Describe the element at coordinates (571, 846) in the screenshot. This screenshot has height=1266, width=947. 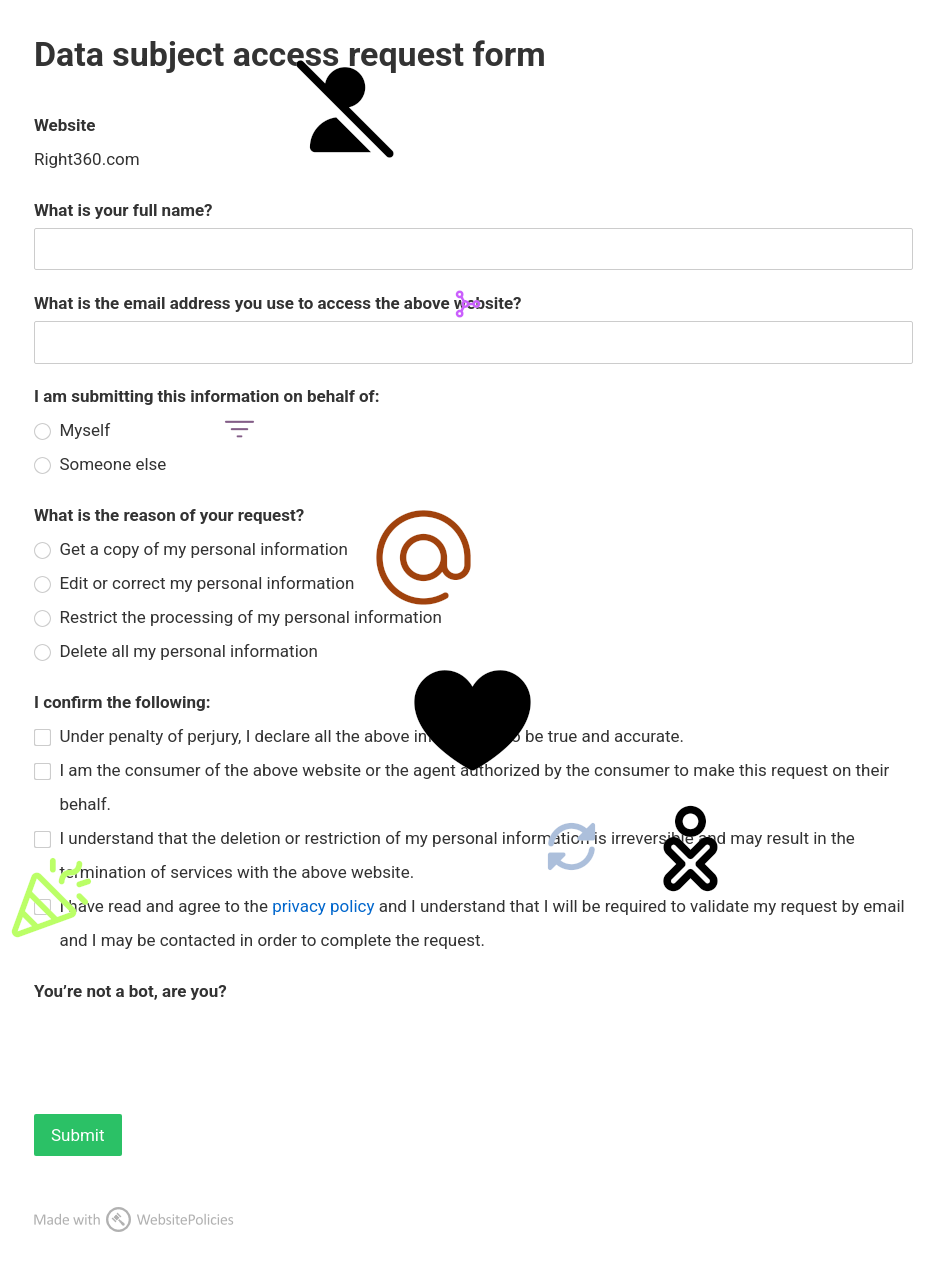
I see `sync or refresh content` at that location.